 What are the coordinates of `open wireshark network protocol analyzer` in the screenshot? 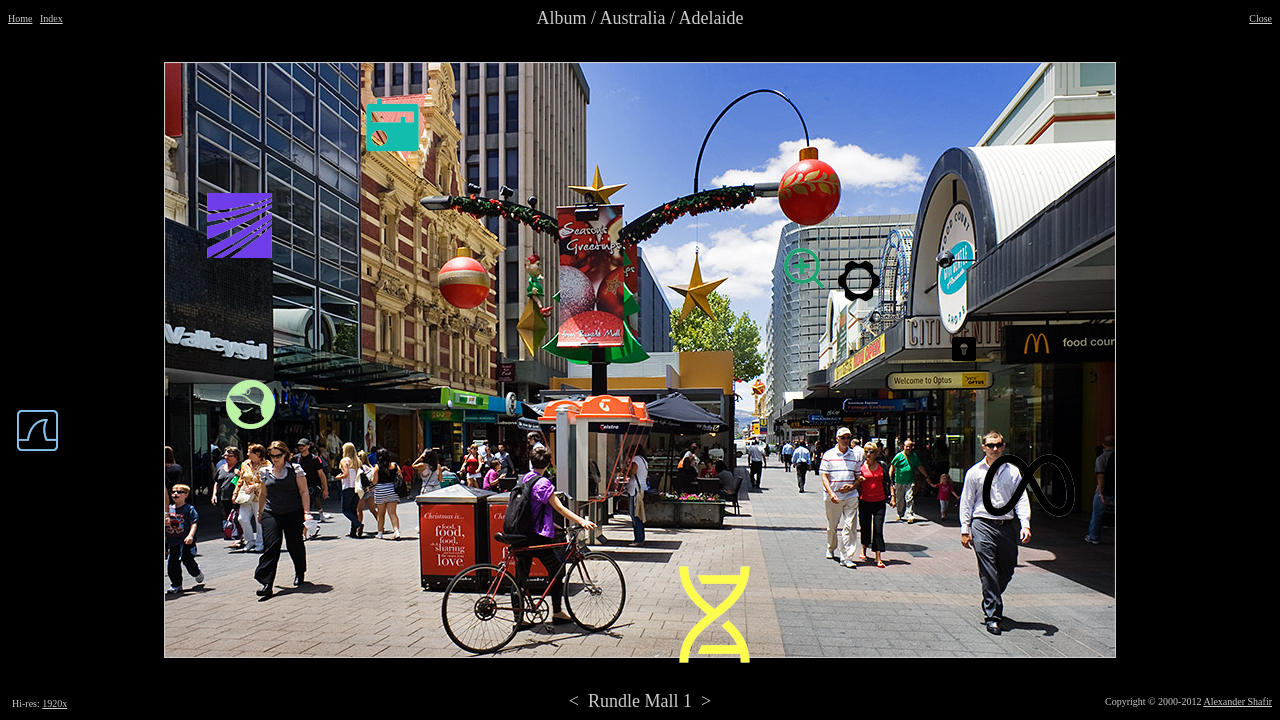 It's located at (37, 430).